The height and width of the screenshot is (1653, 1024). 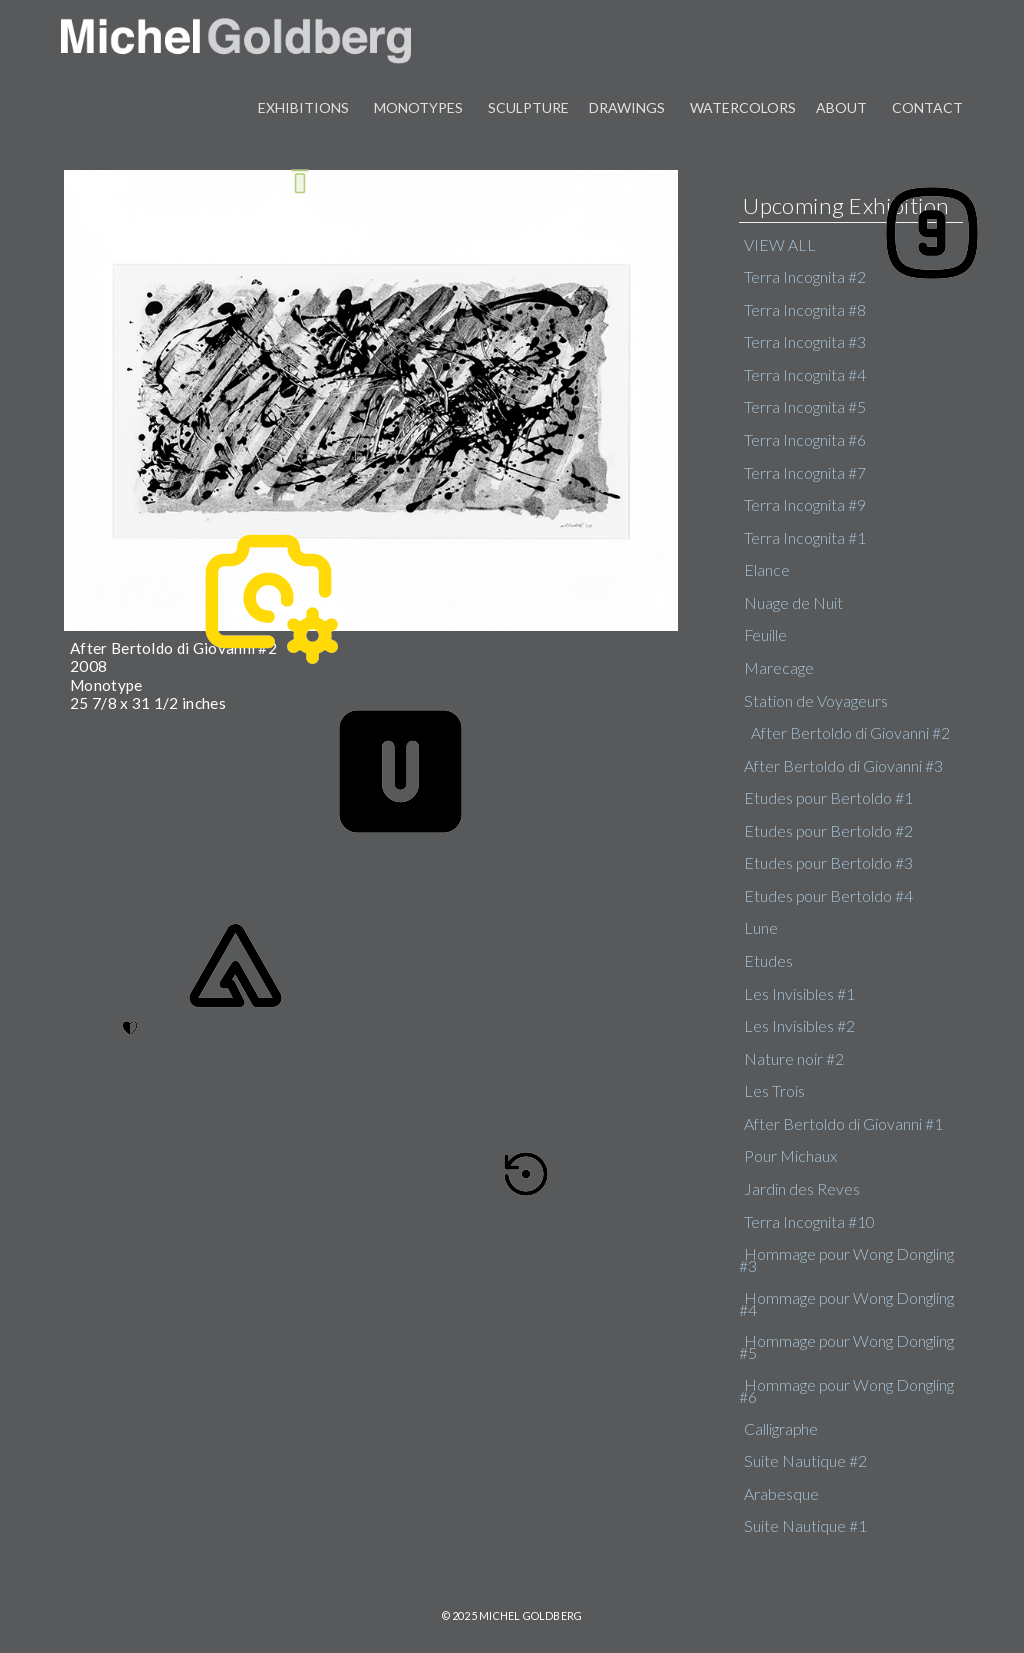 I want to click on indicates partial like or favorite status, so click(x=130, y=1028).